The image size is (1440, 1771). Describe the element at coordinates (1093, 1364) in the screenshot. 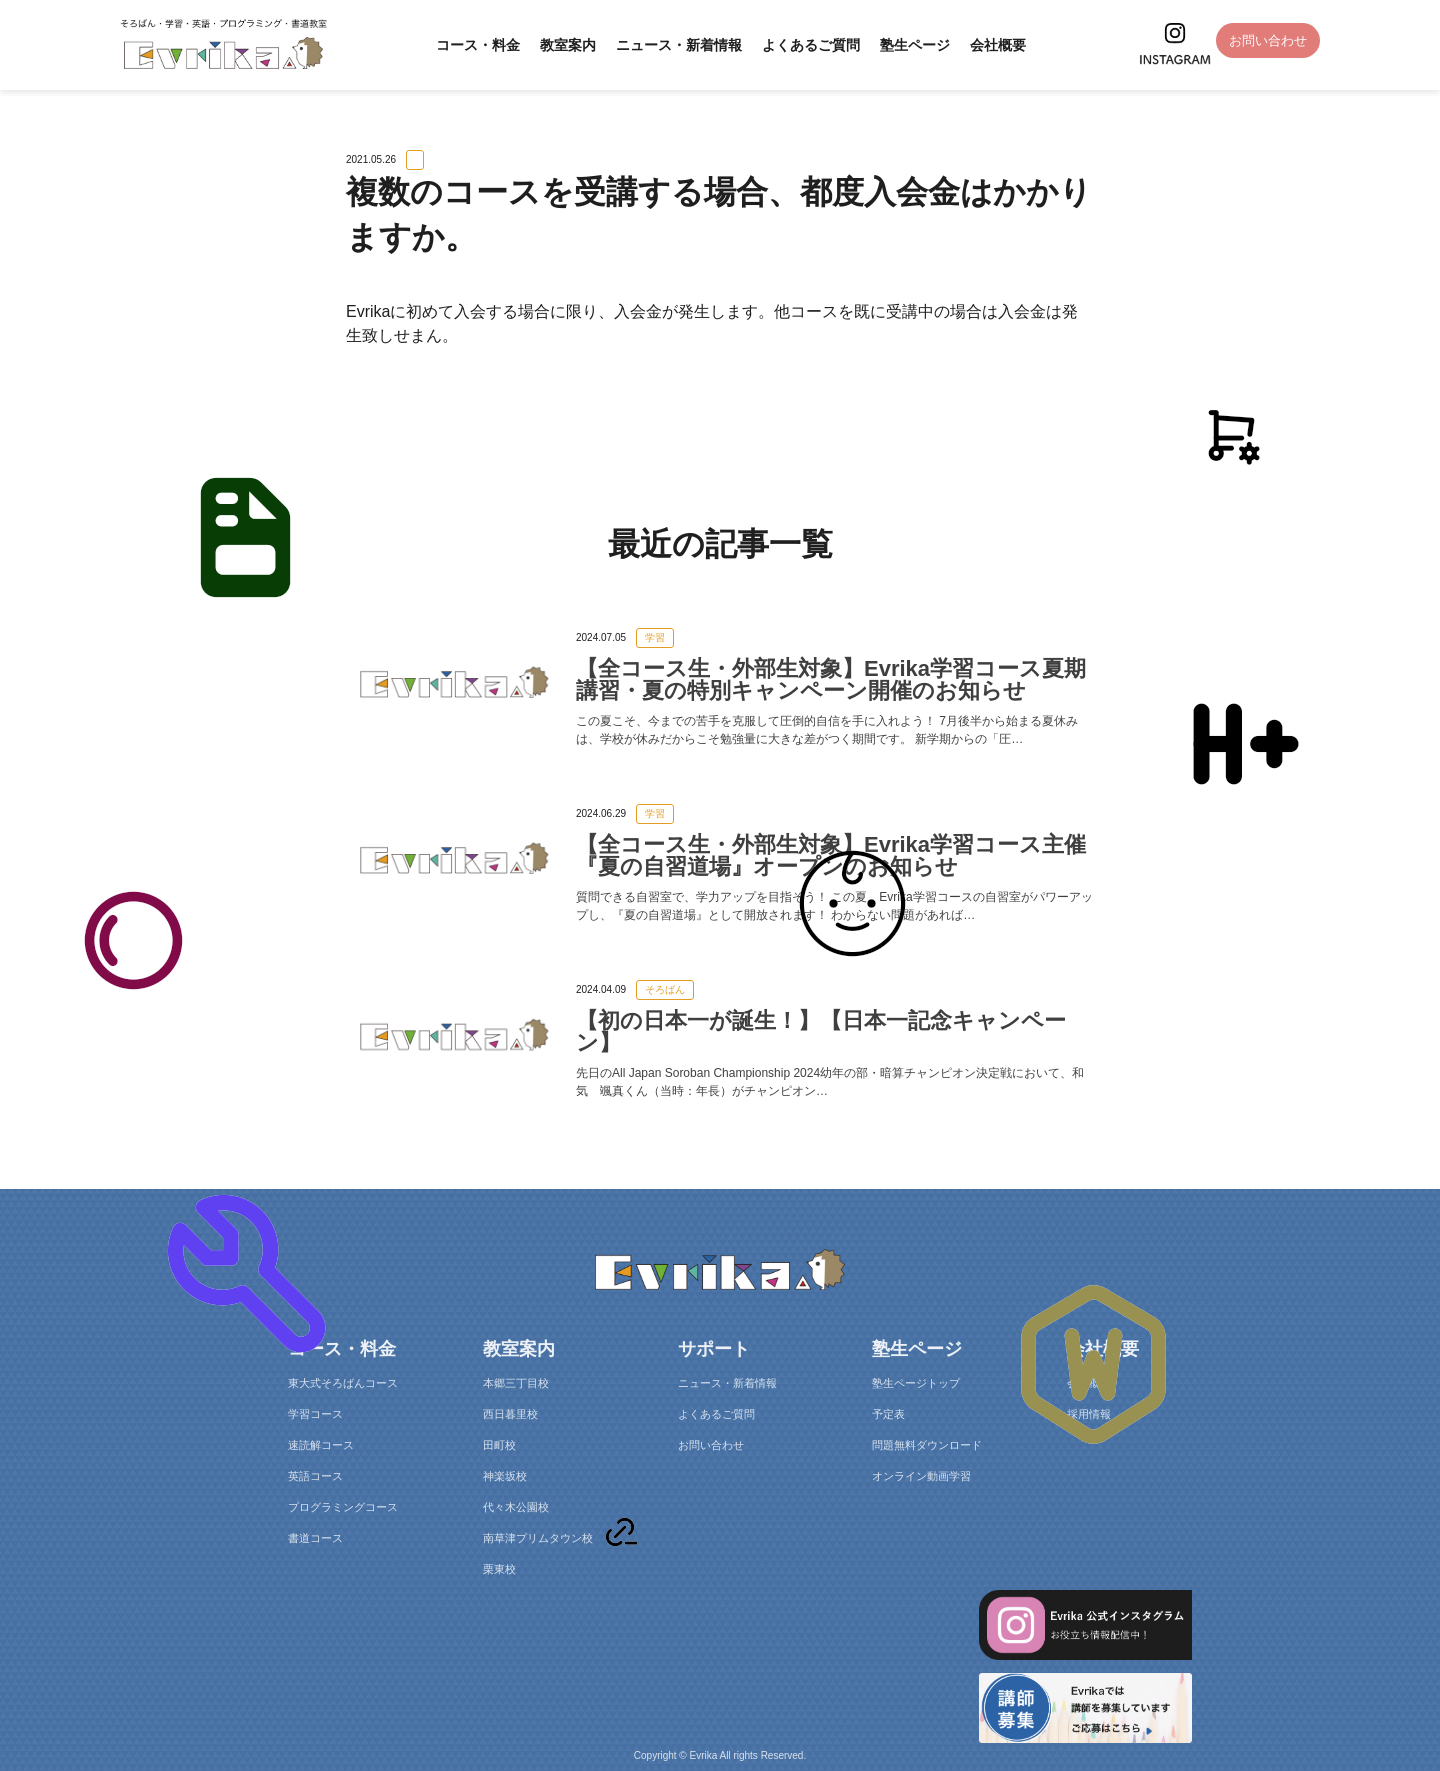

I see `open or access a service starting with "W"` at that location.